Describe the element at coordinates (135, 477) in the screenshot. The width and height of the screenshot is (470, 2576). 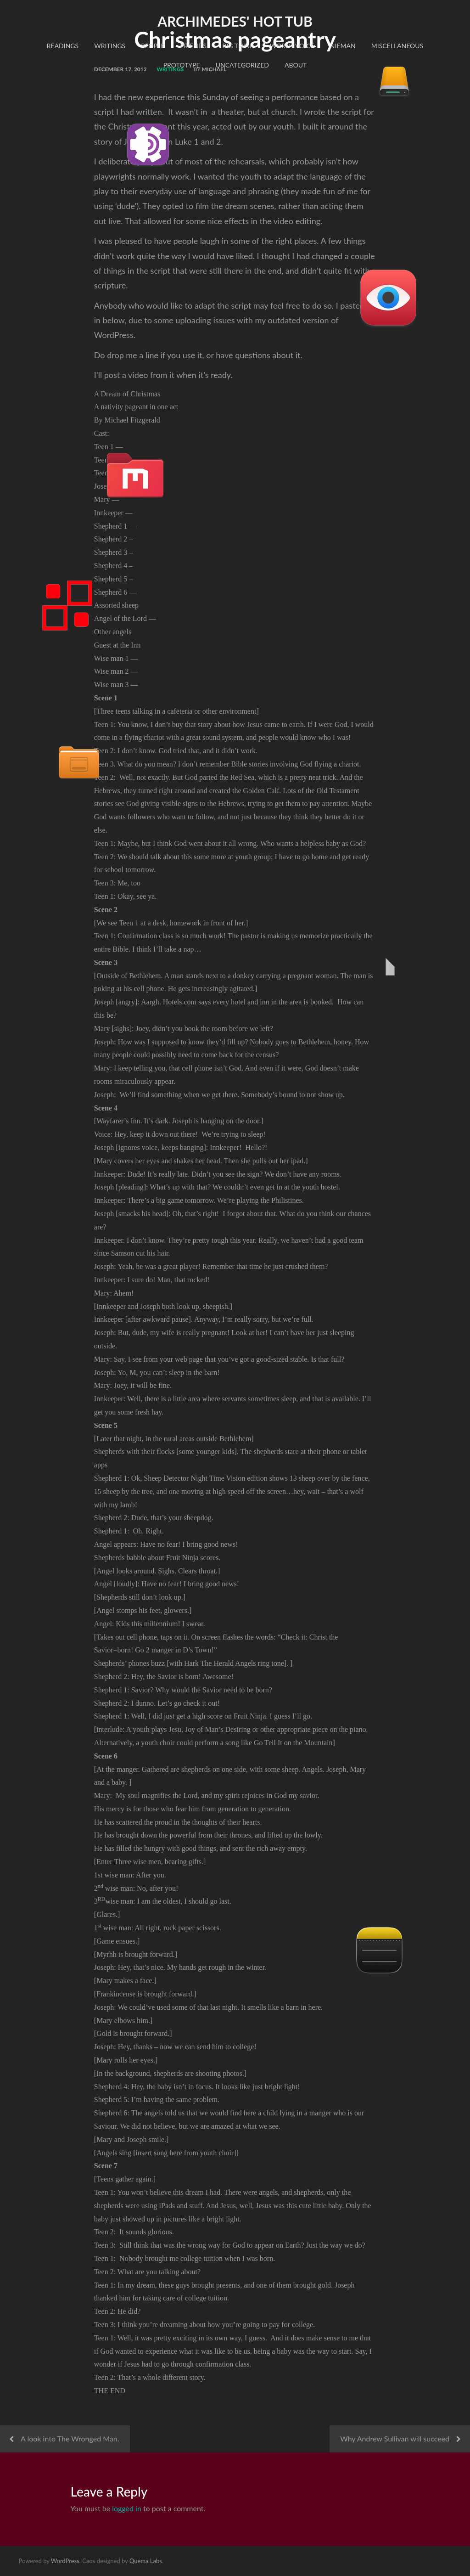
I see `folder containing Quixel Megascans assets` at that location.